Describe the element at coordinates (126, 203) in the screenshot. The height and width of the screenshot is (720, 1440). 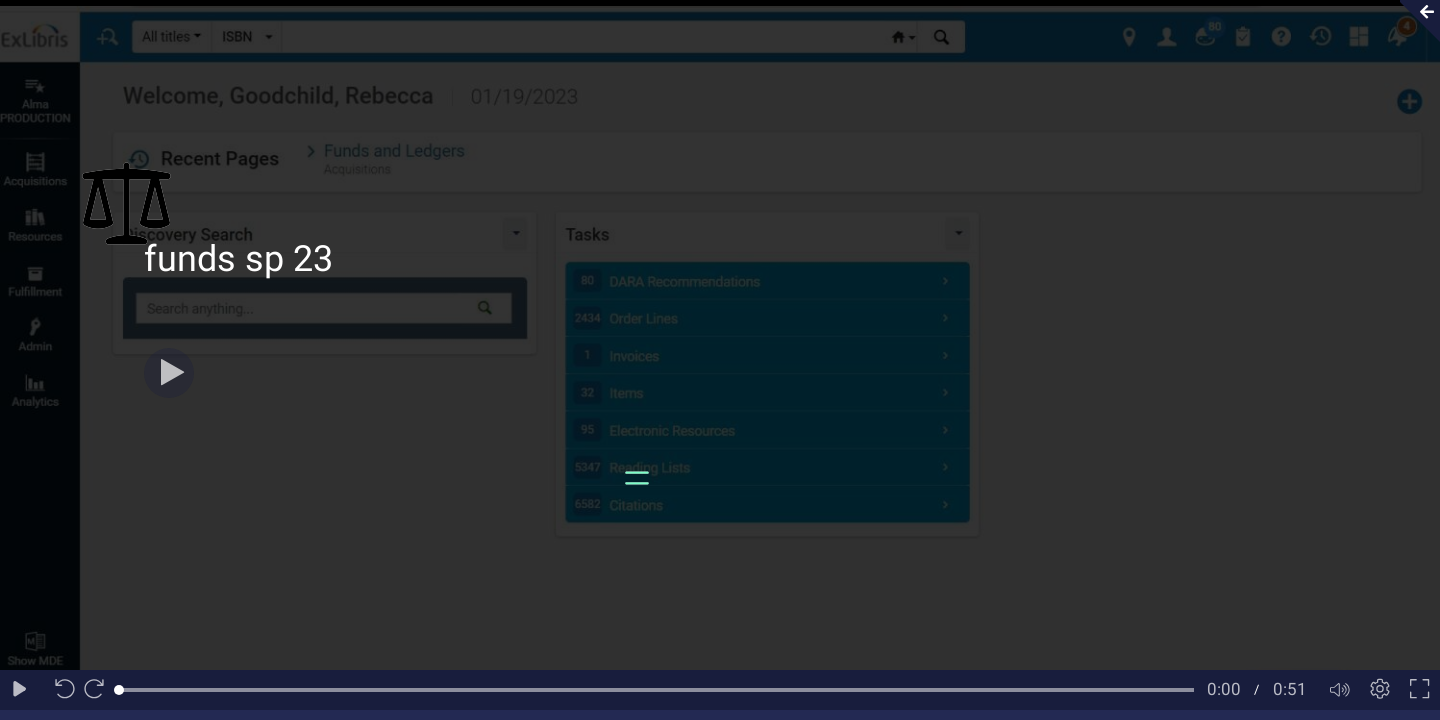
I see `access legal or compliance settings` at that location.